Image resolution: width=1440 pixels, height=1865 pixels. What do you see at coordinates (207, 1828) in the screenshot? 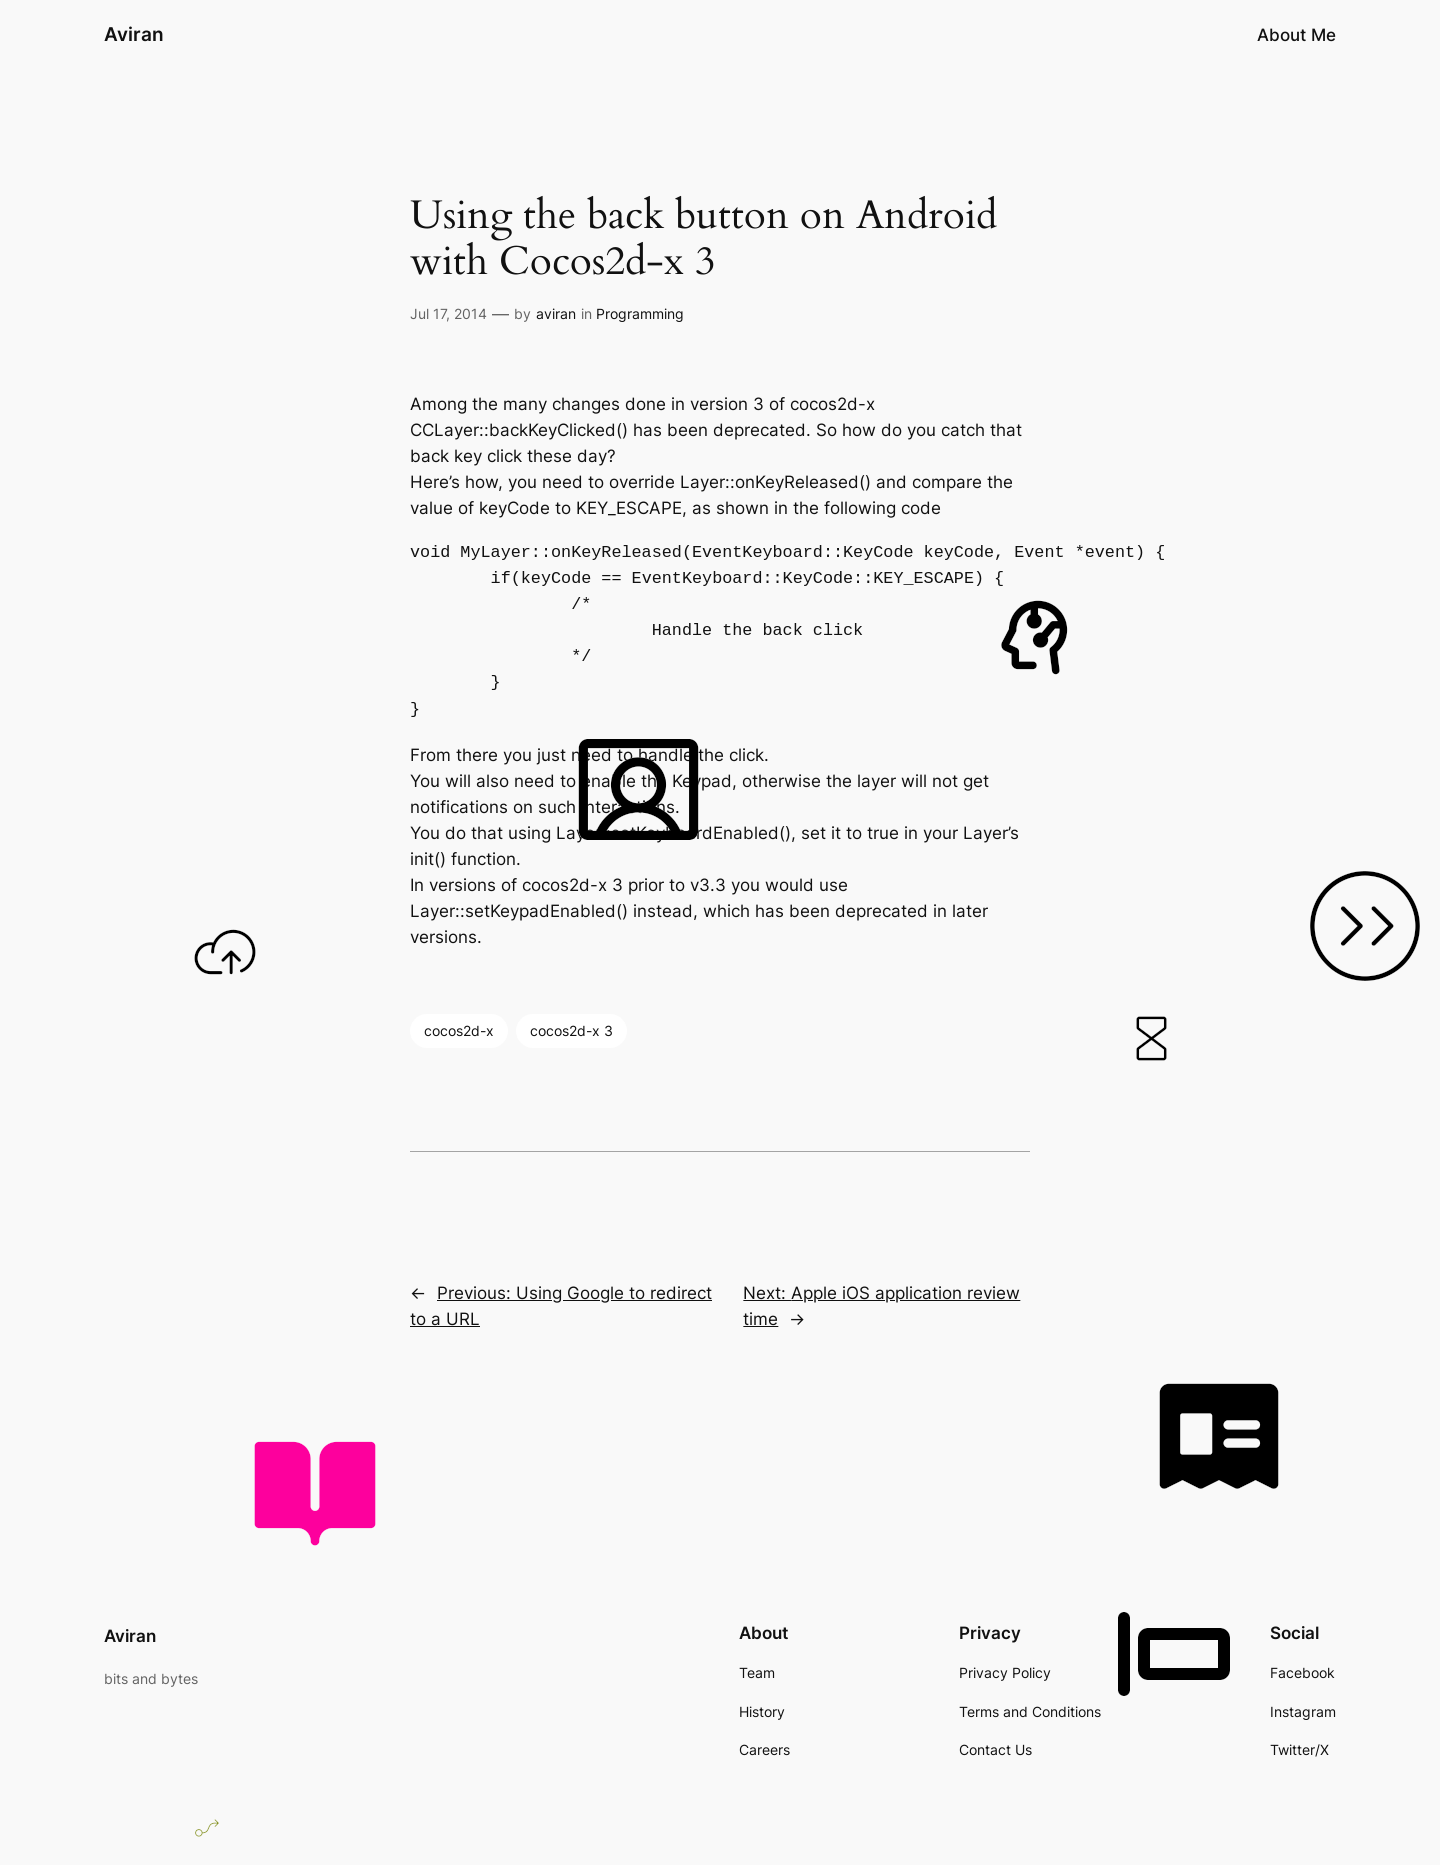
I see `indicates a workflow or process flow direction` at bounding box center [207, 1828].